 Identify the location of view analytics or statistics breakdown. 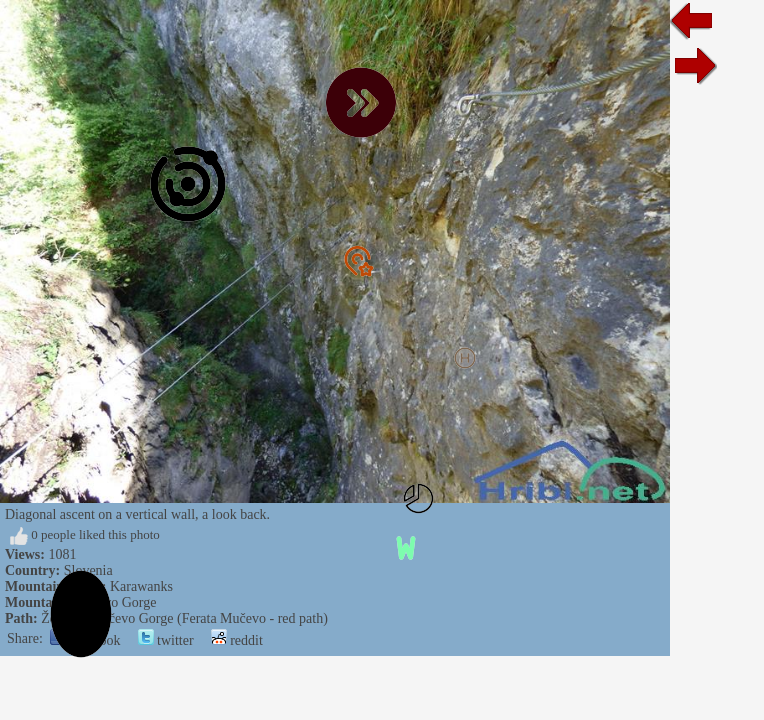
(418, 498).